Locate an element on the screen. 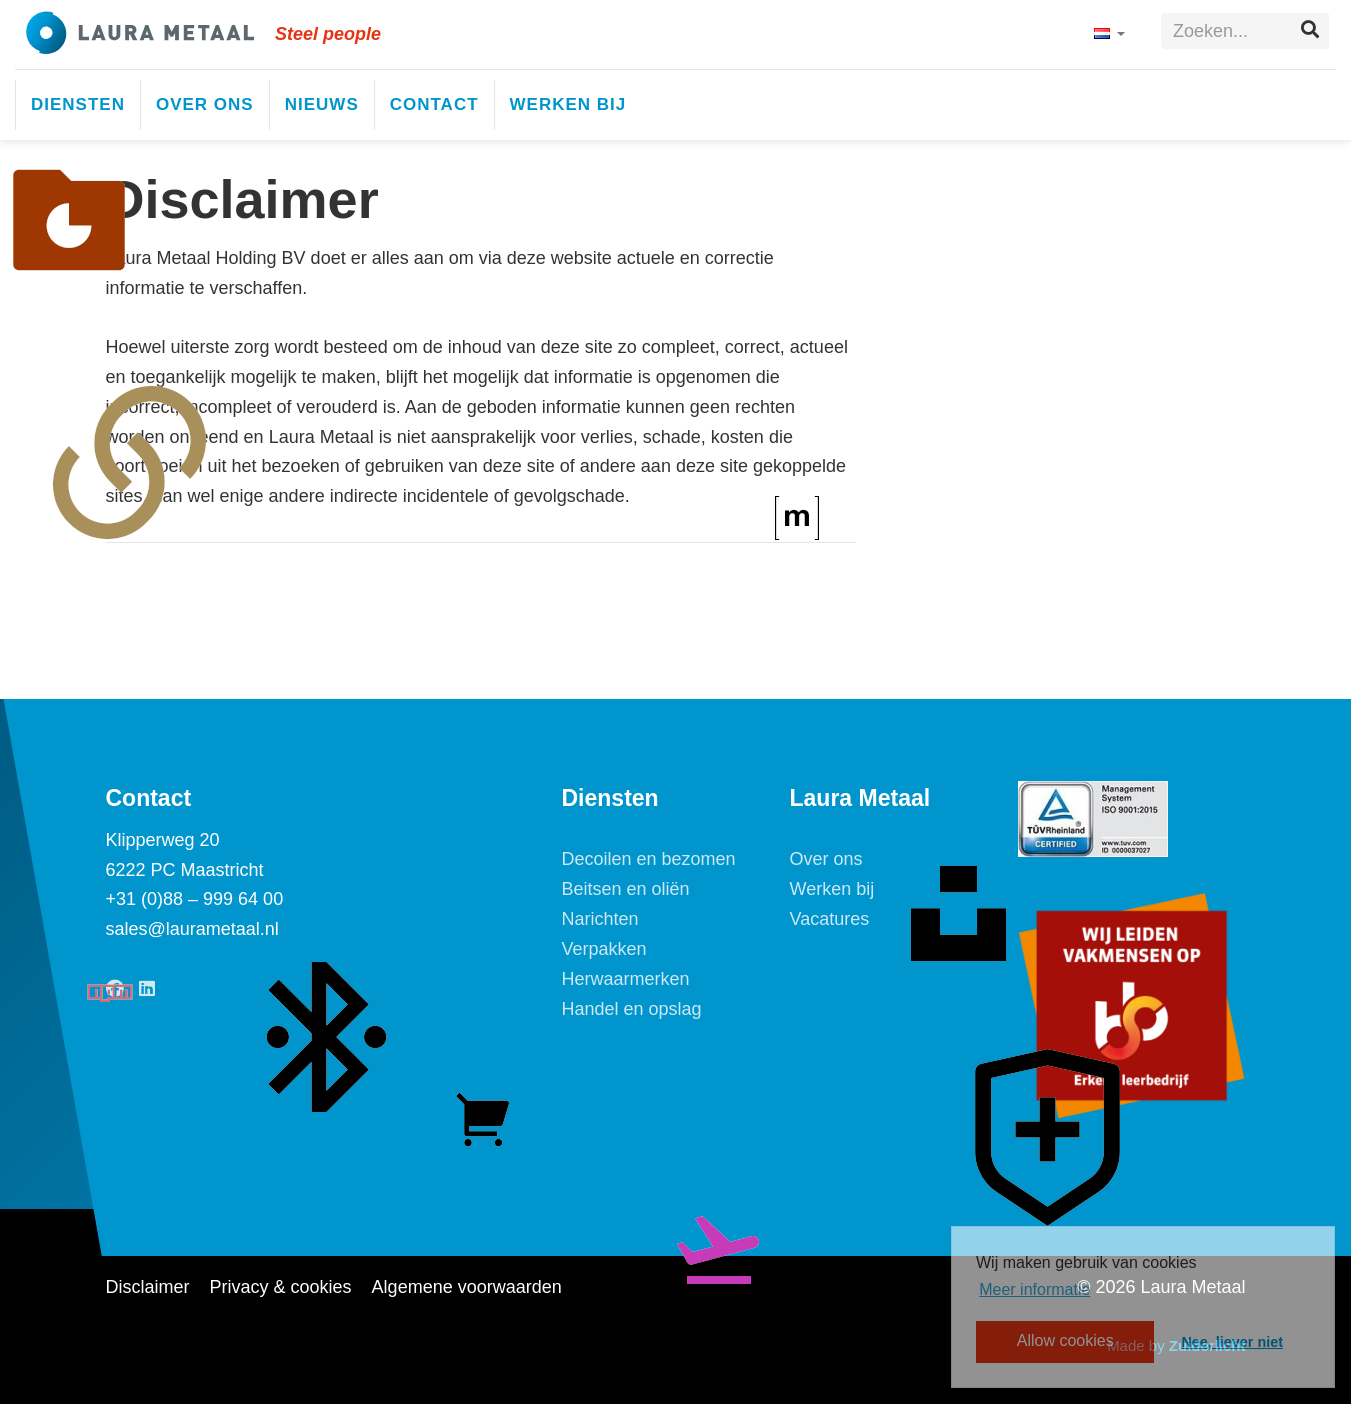  open unsplash to browse stock photos is located at coordinates (958, 913).